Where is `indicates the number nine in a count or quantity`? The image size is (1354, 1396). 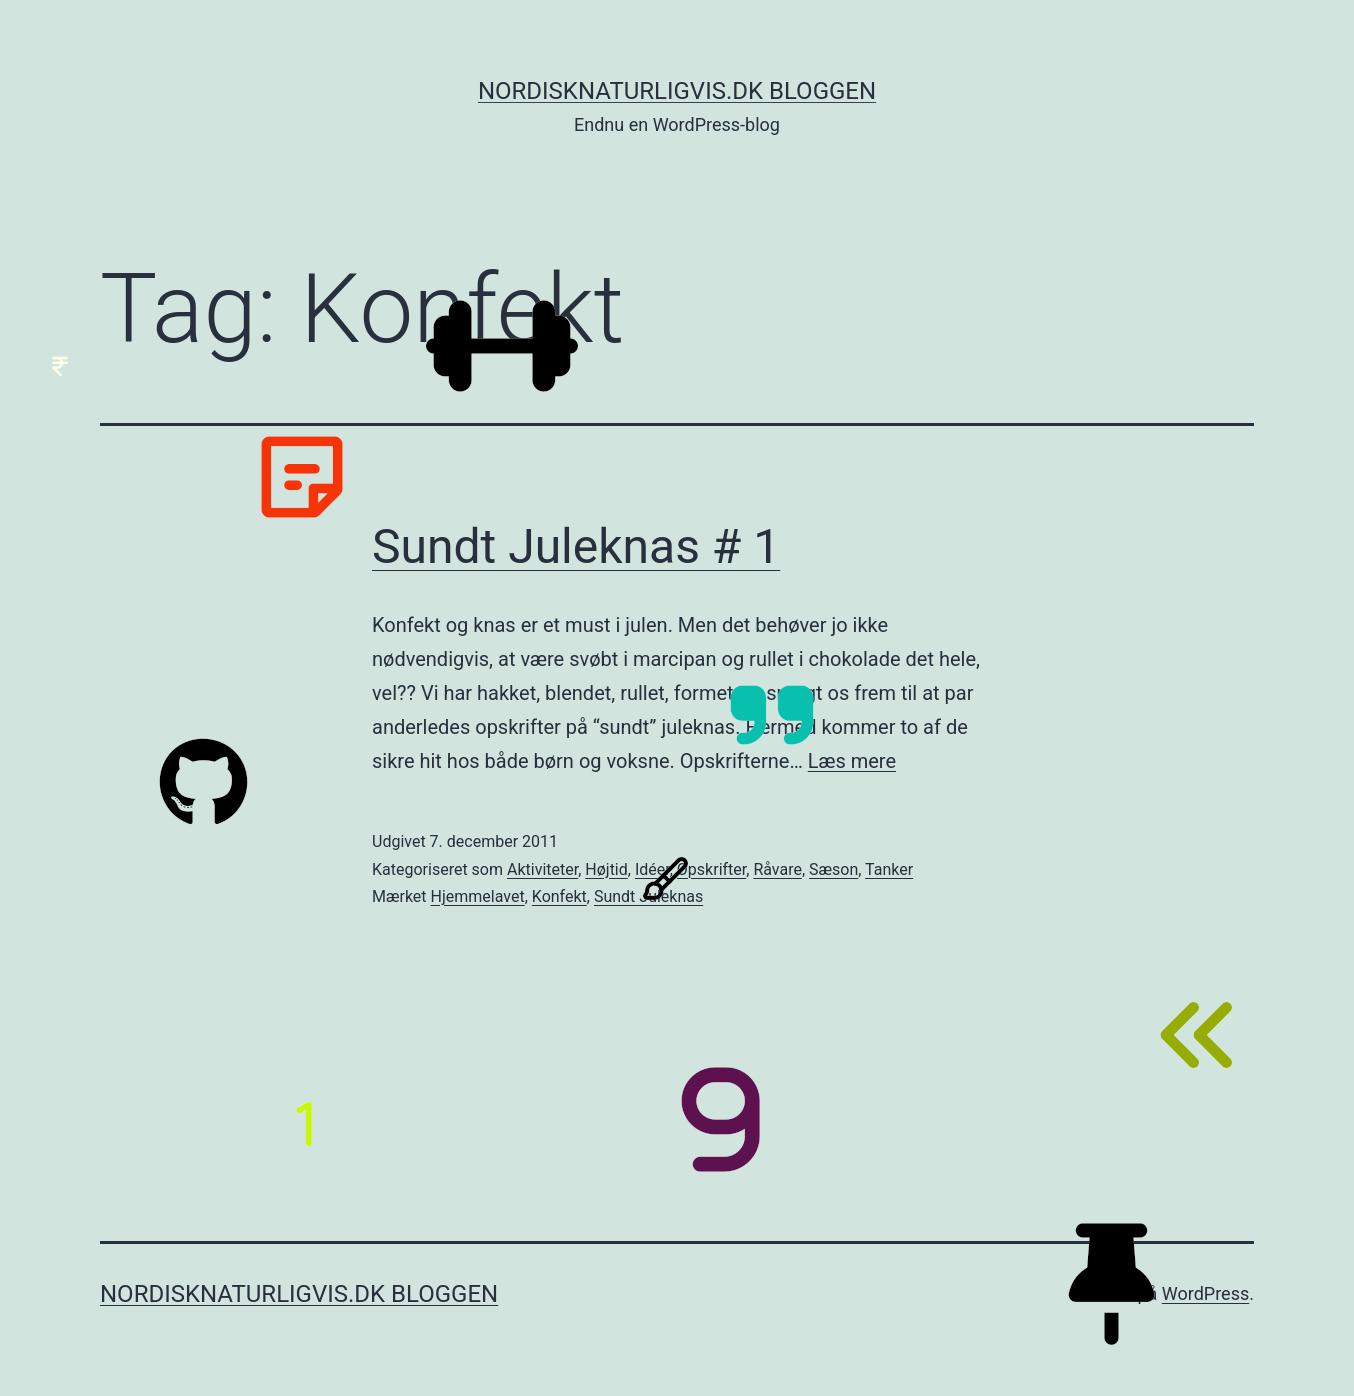
indicates the number nine in a count or quantity is located at coordinates (722, 1119).